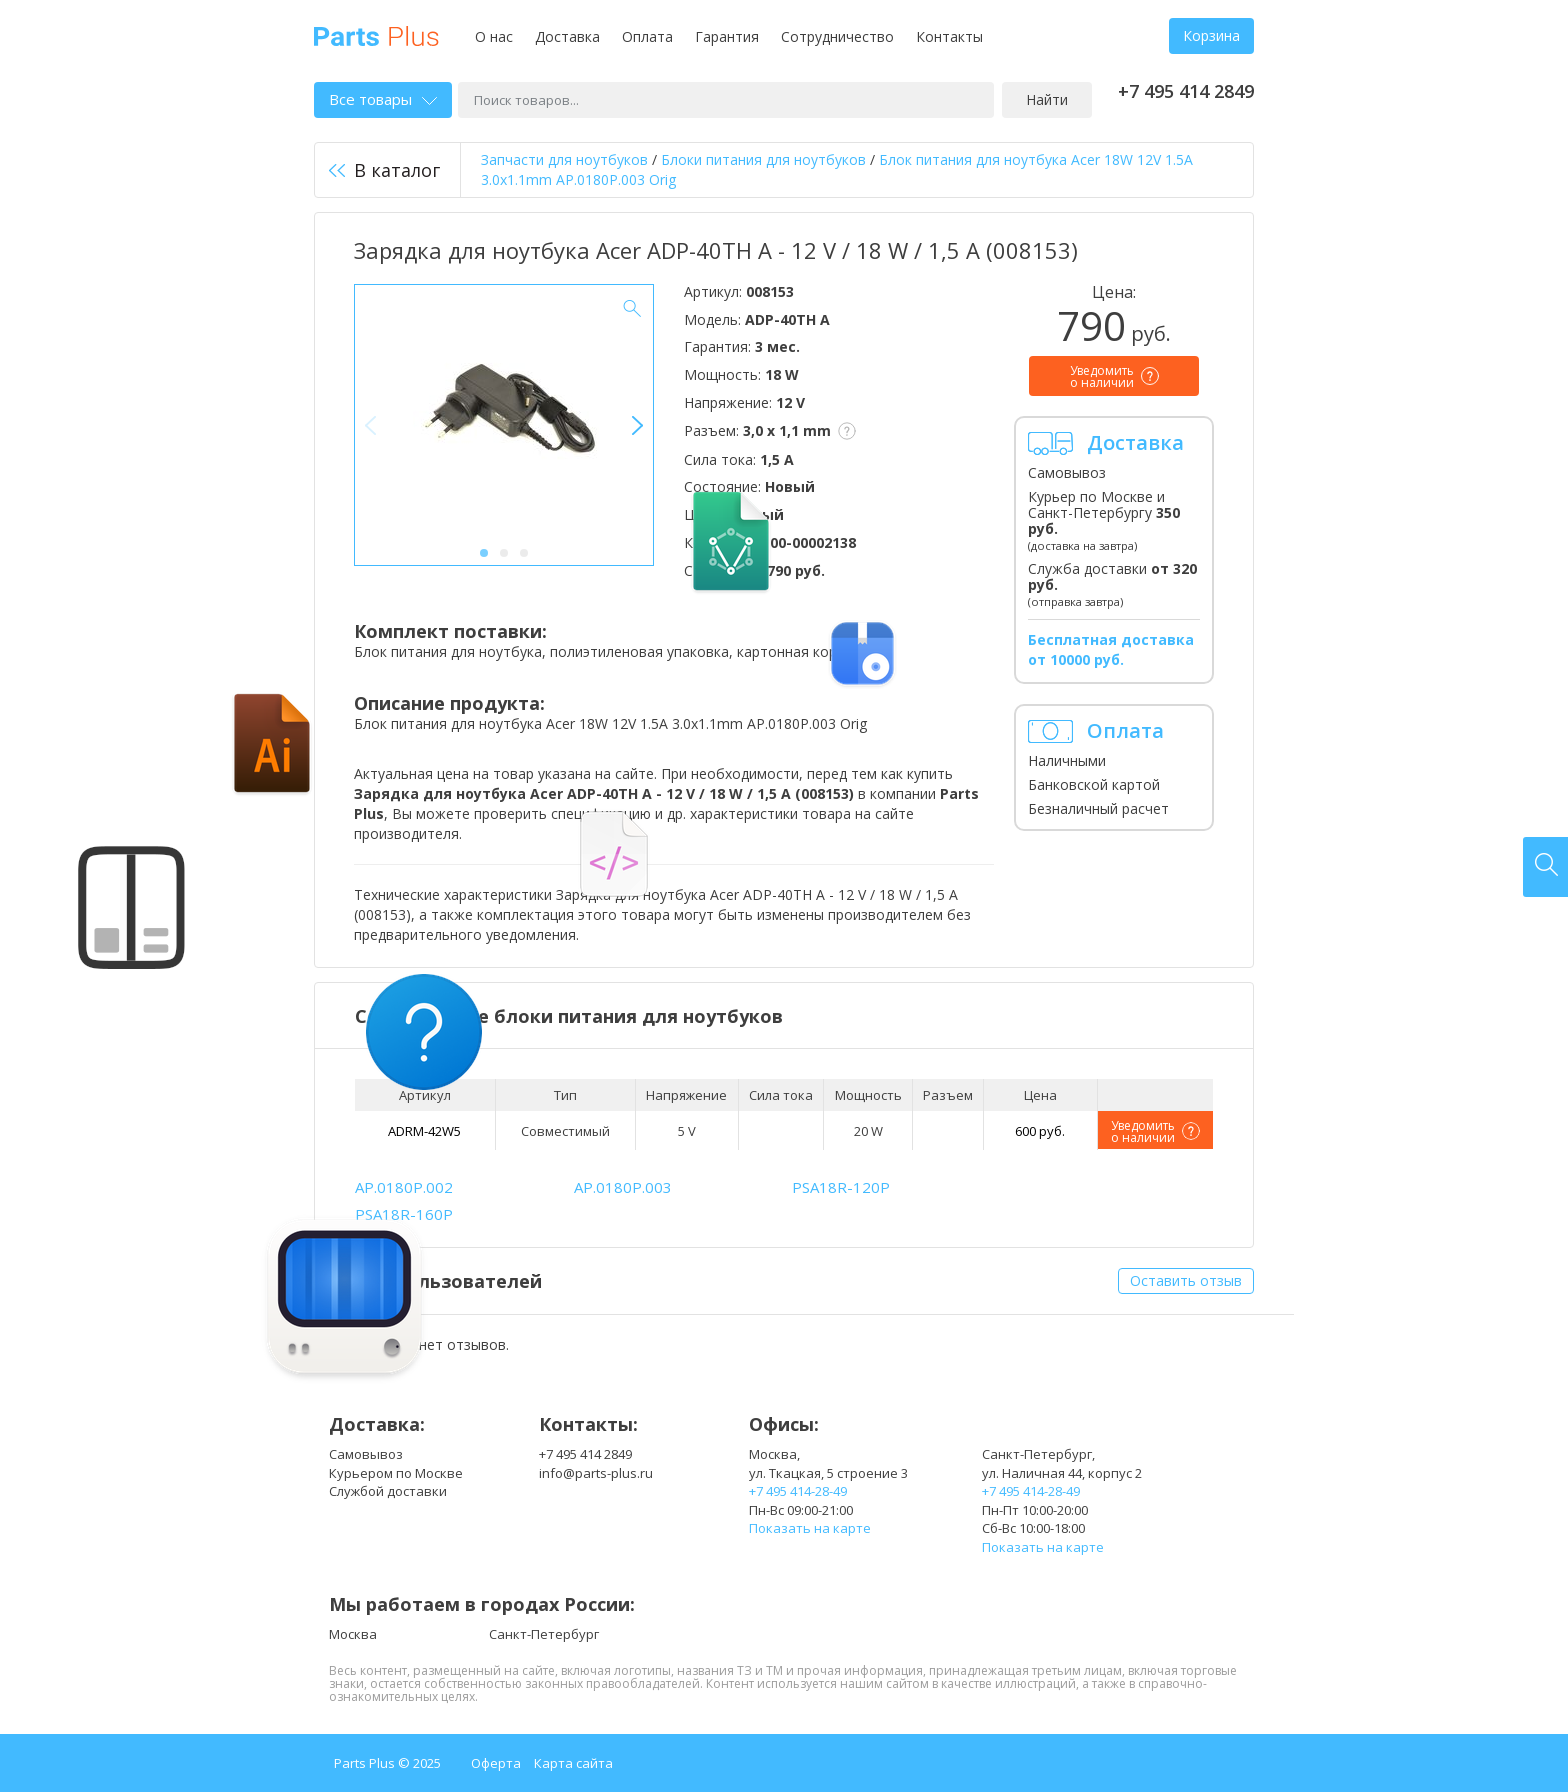 This screenshot has height=1792, width=1568. I want to click on open nostalgia app, so click(344, 1296).